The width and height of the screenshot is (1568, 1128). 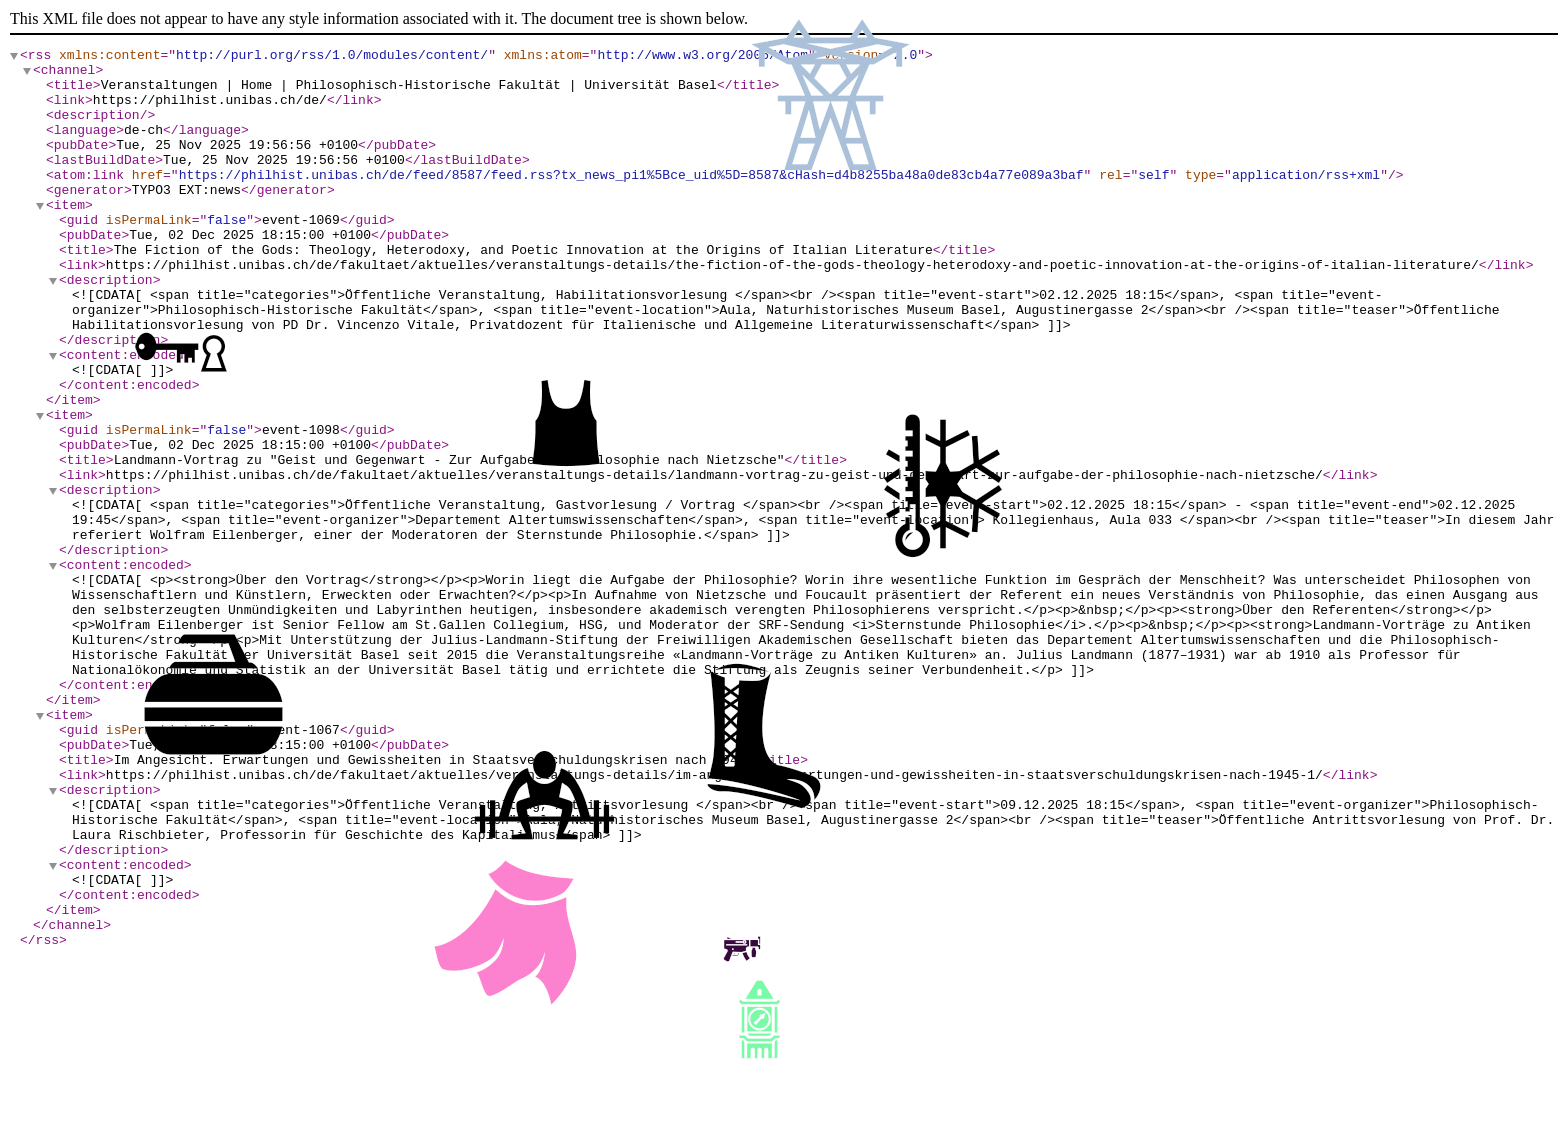 I want to click on track weightlifting or strength training exercises, so click(x=544, y=769).